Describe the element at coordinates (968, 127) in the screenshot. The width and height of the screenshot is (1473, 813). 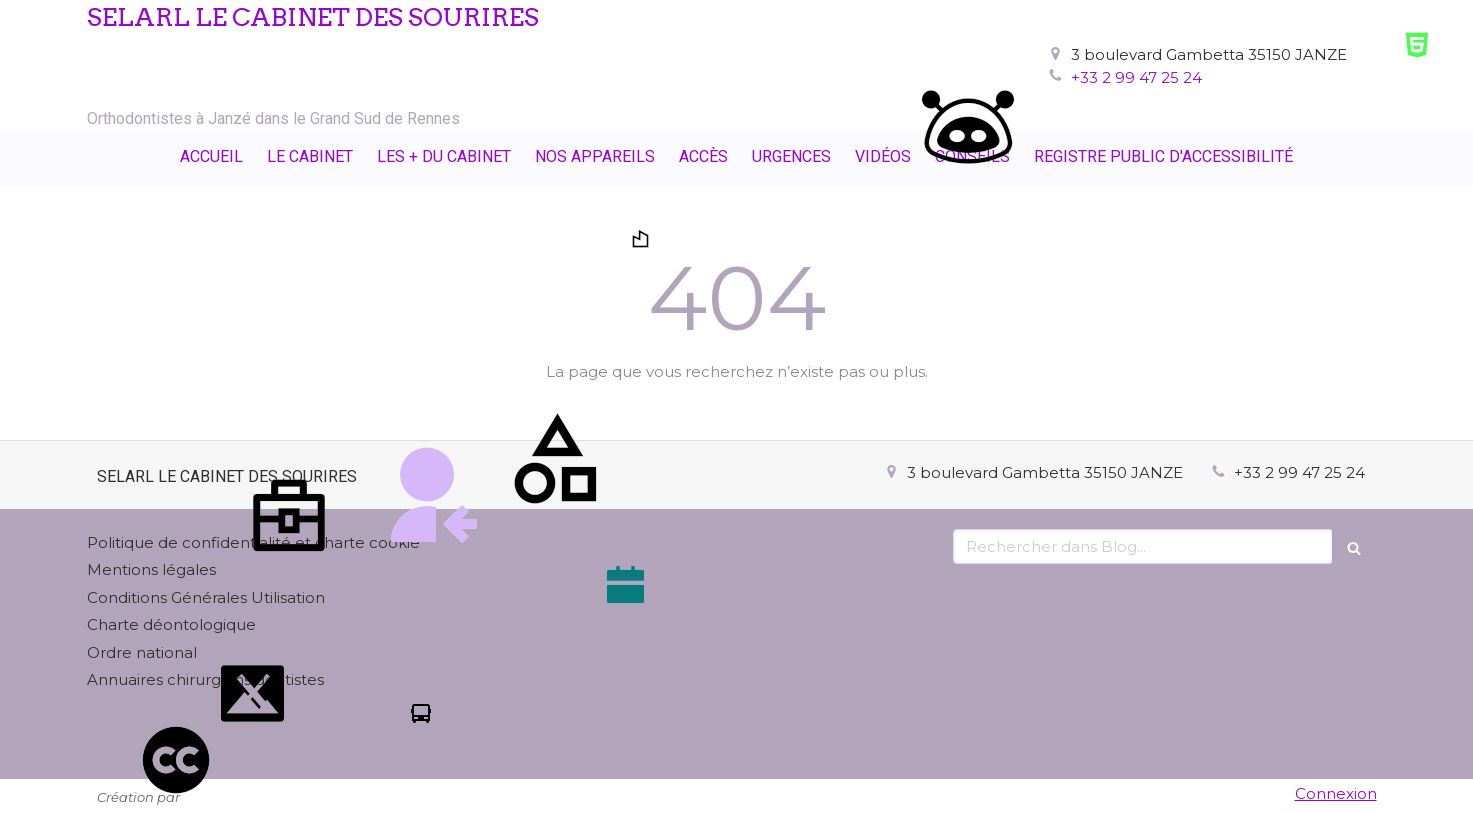
I see `alby browser extension logo` at that location.